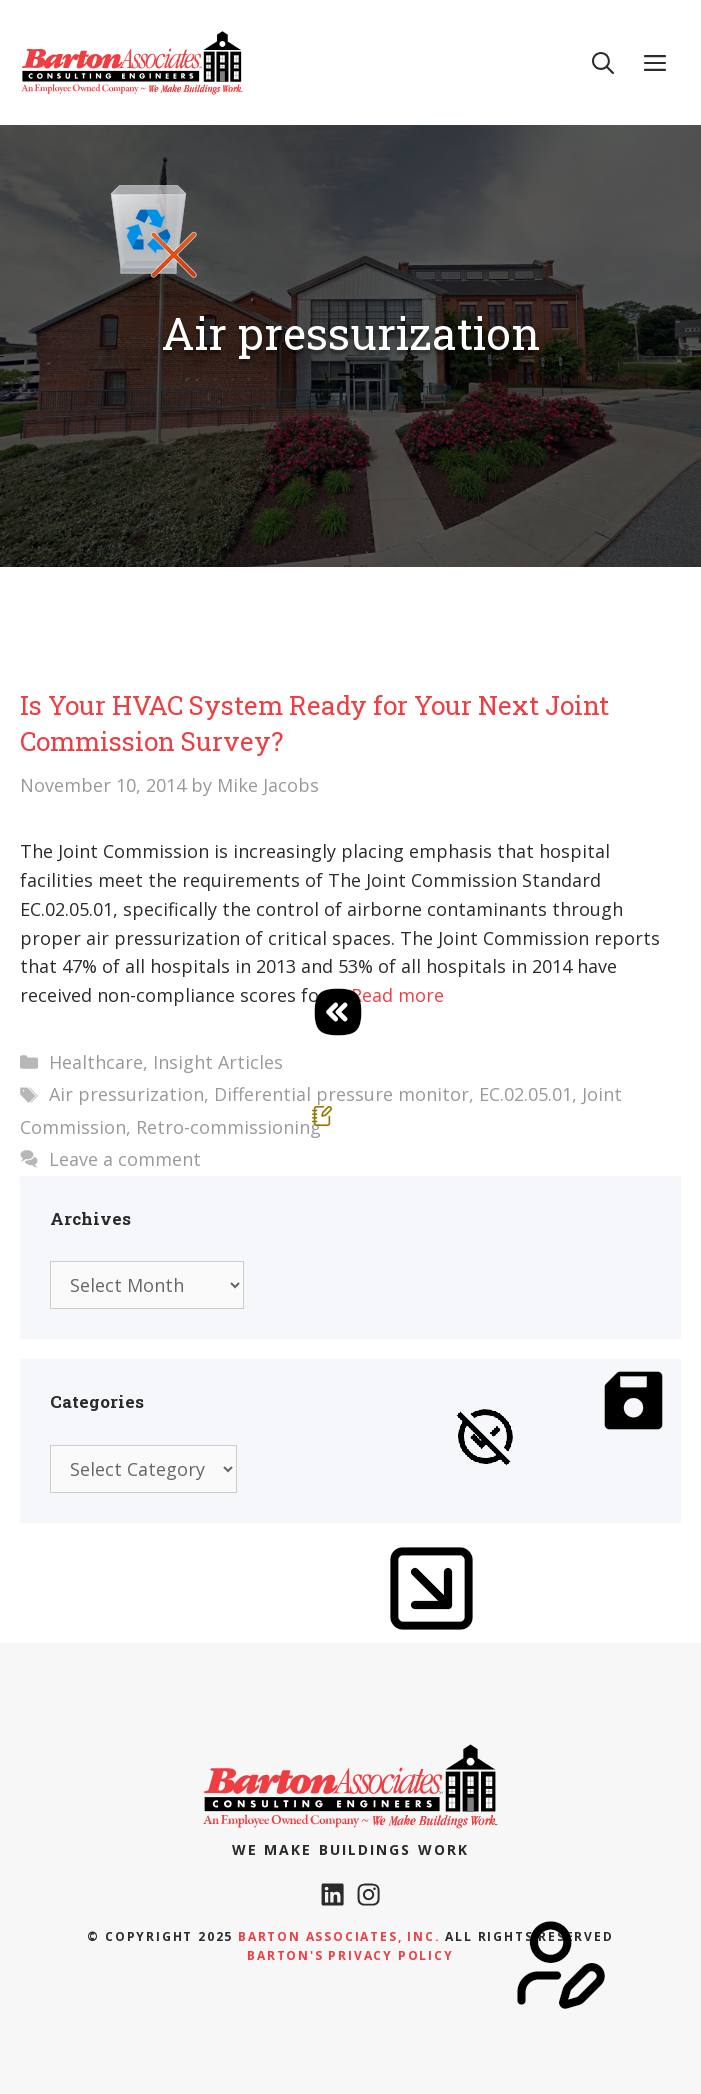 The width and height of the screenshot is (701, 2094). I want to click on edit your profile, so click(559, 1963).